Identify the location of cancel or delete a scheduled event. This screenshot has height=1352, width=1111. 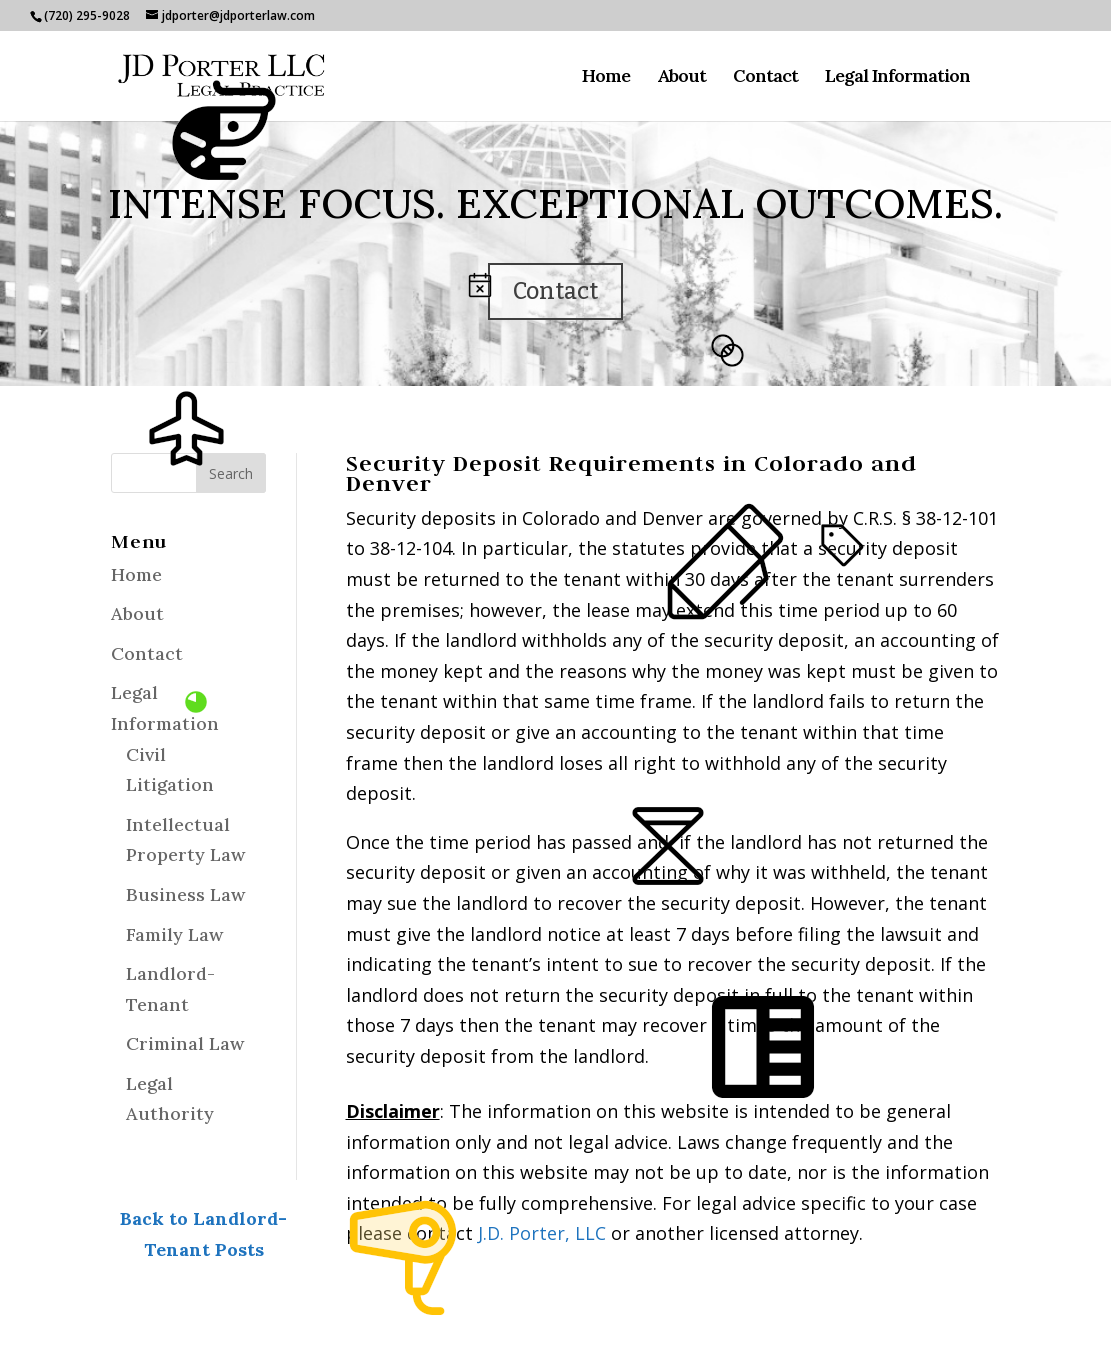
(480, 286).